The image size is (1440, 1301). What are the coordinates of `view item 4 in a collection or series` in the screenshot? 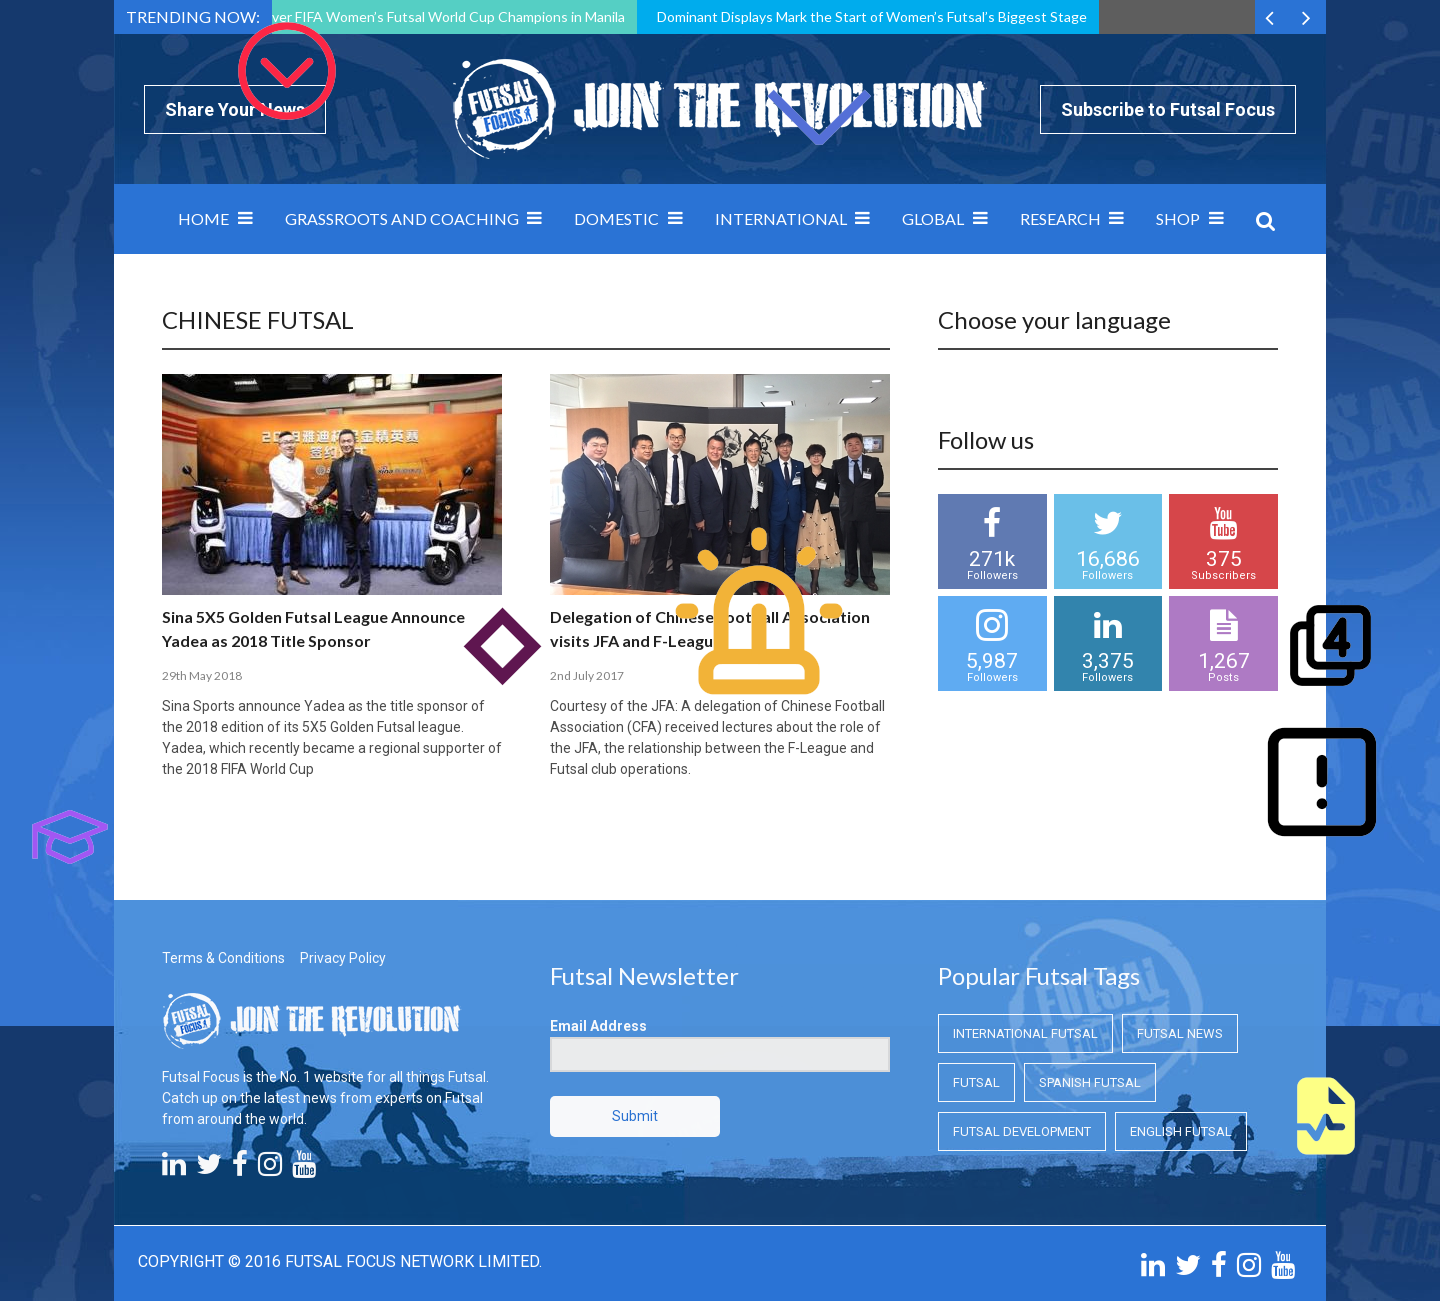 It's located at (1330, 645).